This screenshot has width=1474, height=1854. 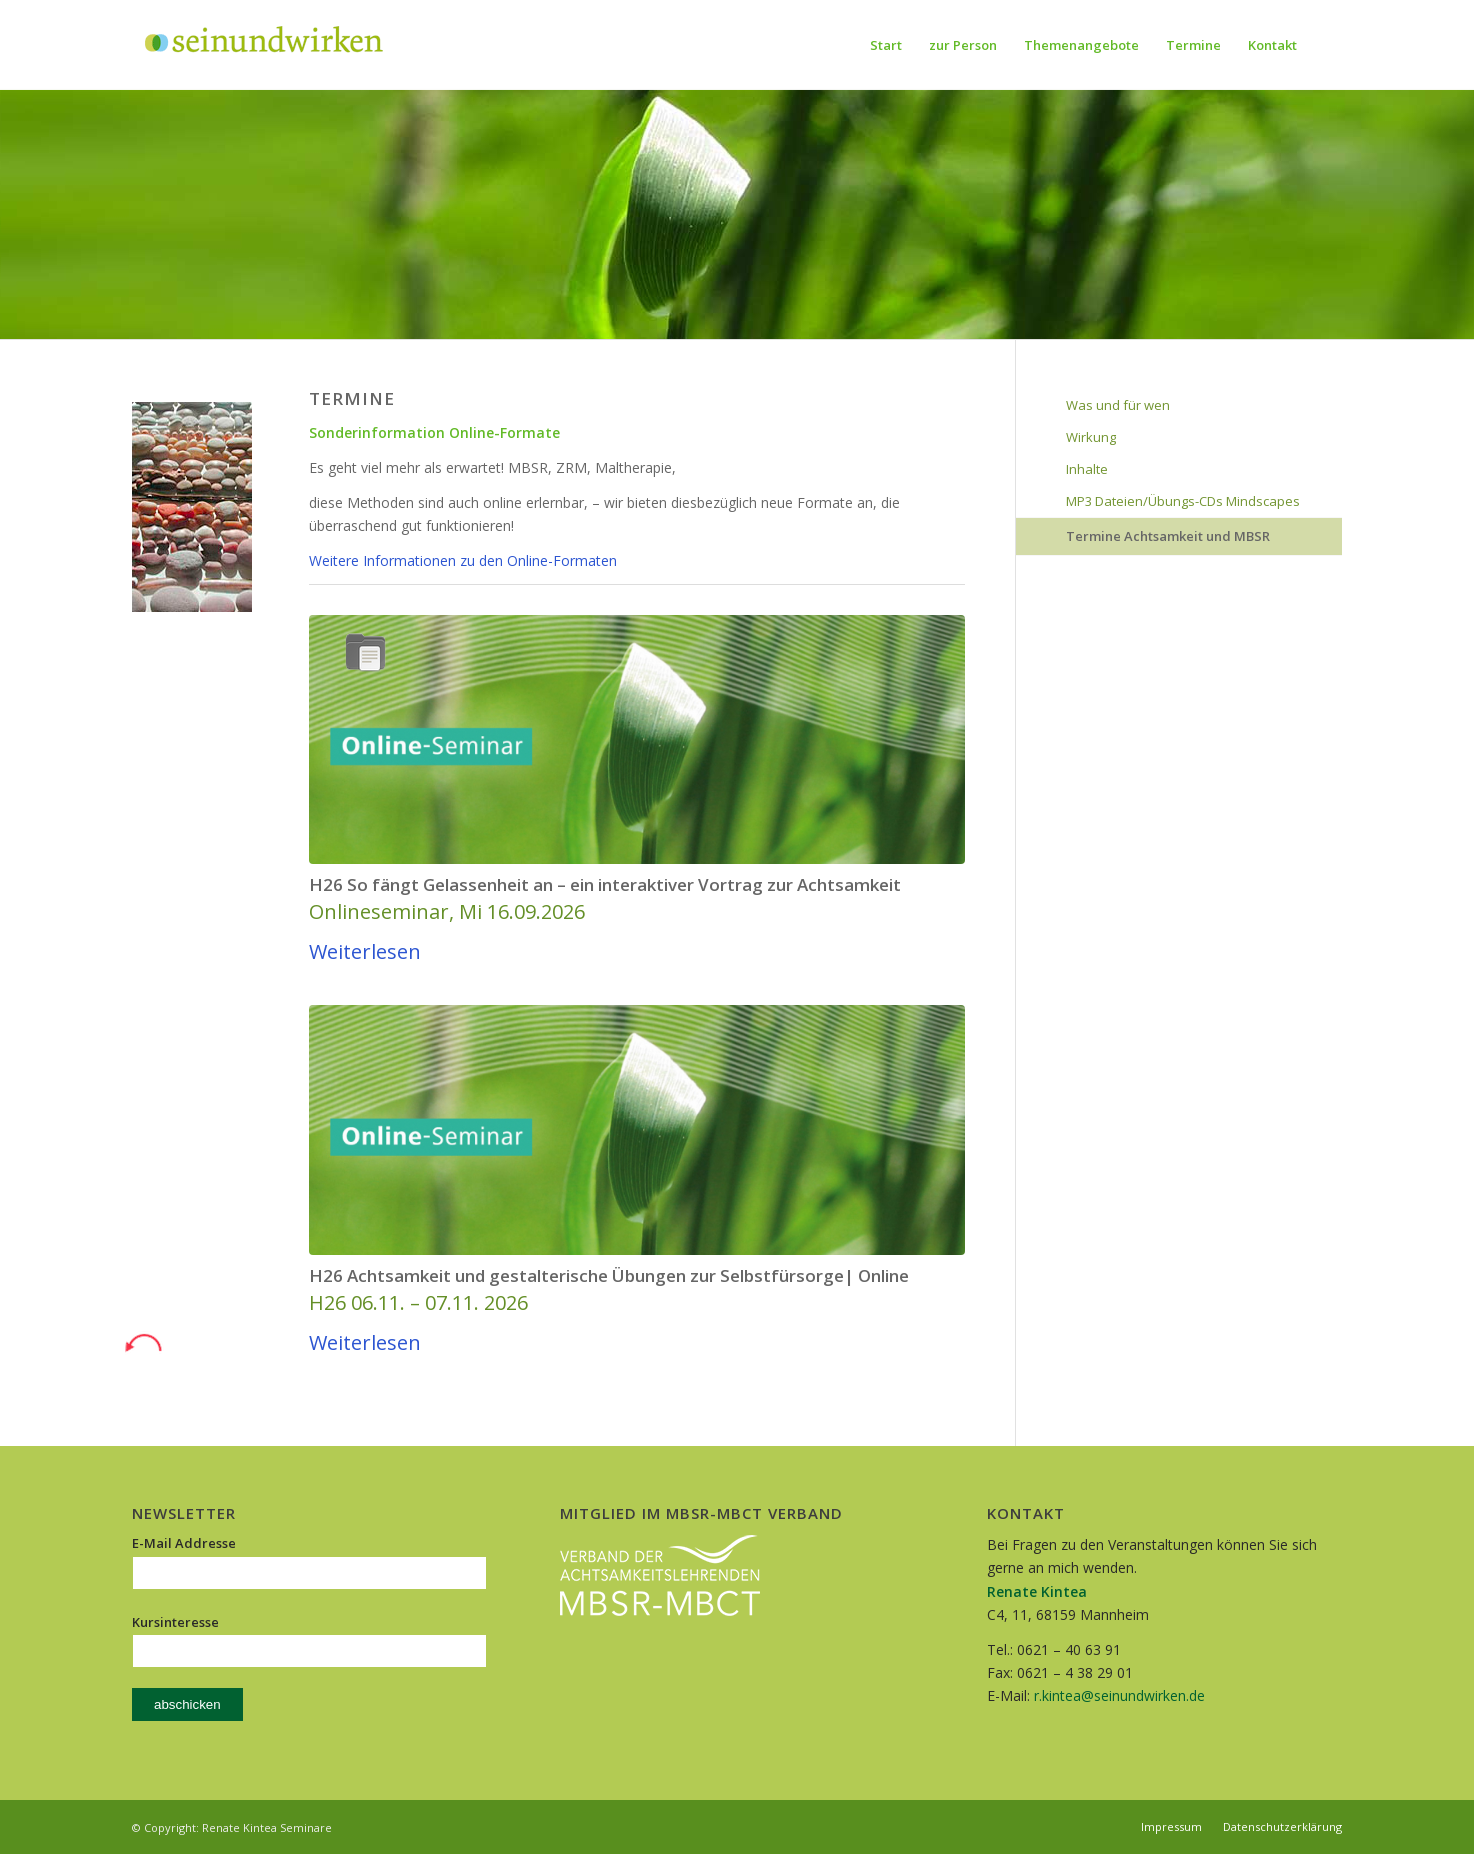 I want to click on undo the last action, so click(x=144, y=1342).